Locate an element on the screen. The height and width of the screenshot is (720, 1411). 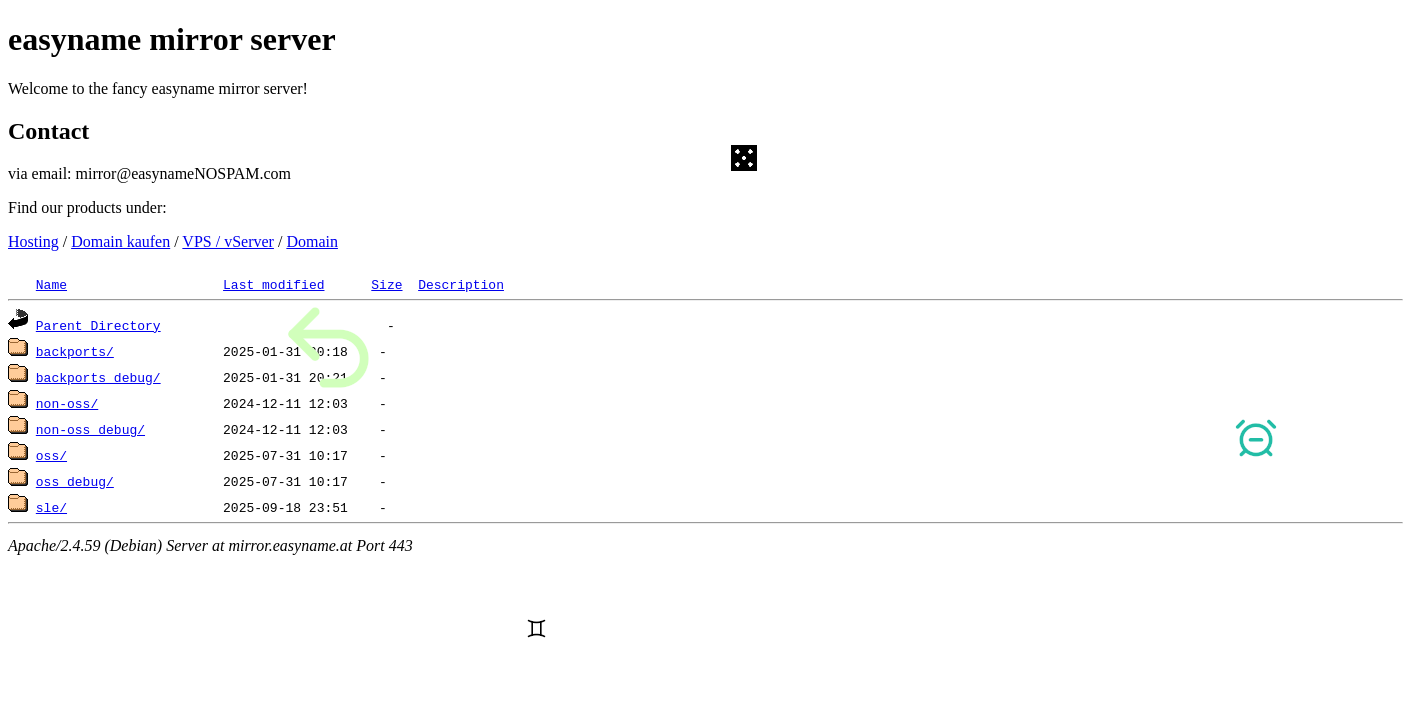
undo the last action is located at coordinates (328, 347).